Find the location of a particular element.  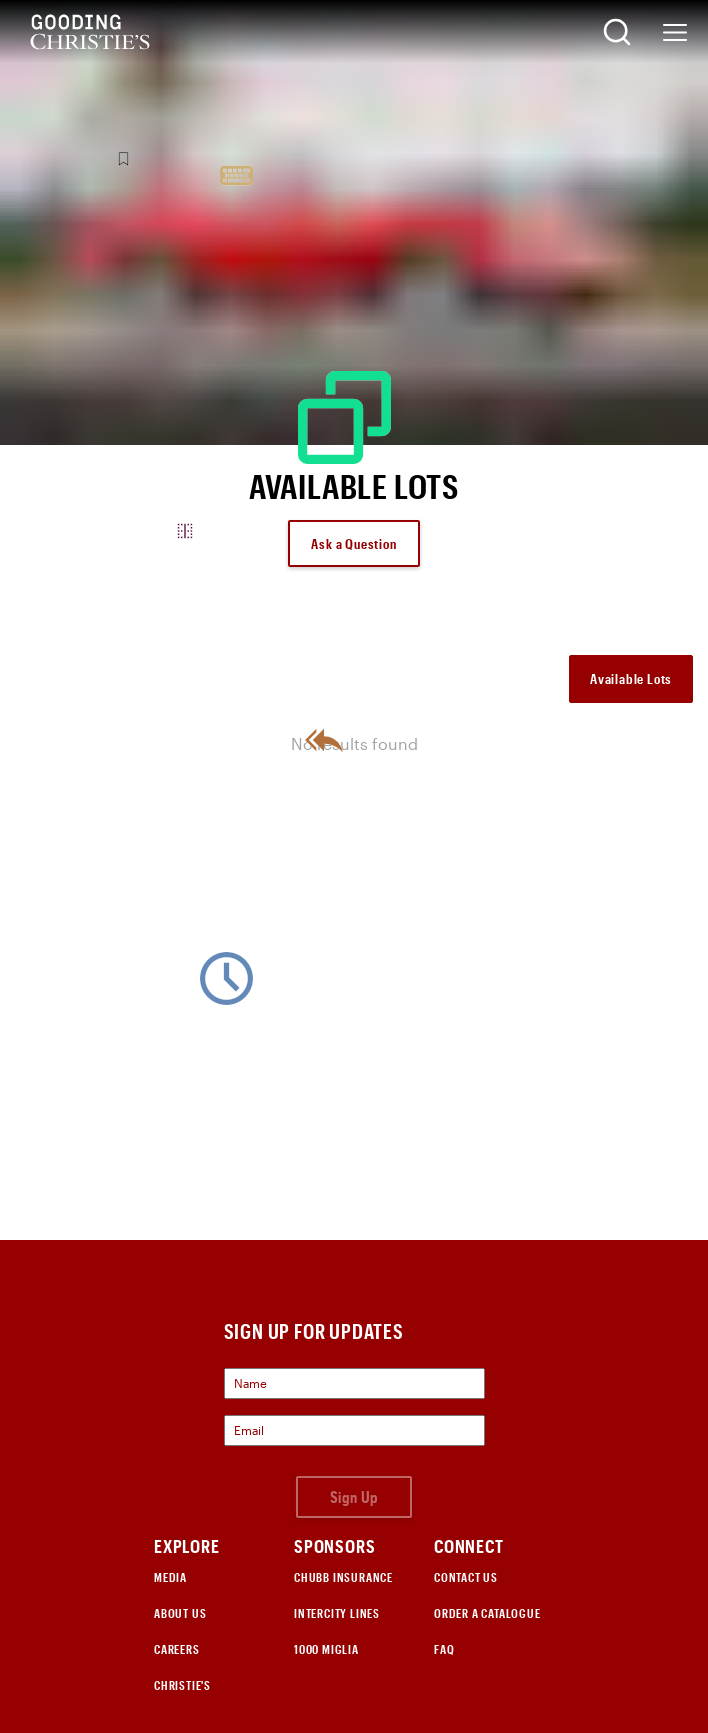

view current time is located at coordinates (226, 978).